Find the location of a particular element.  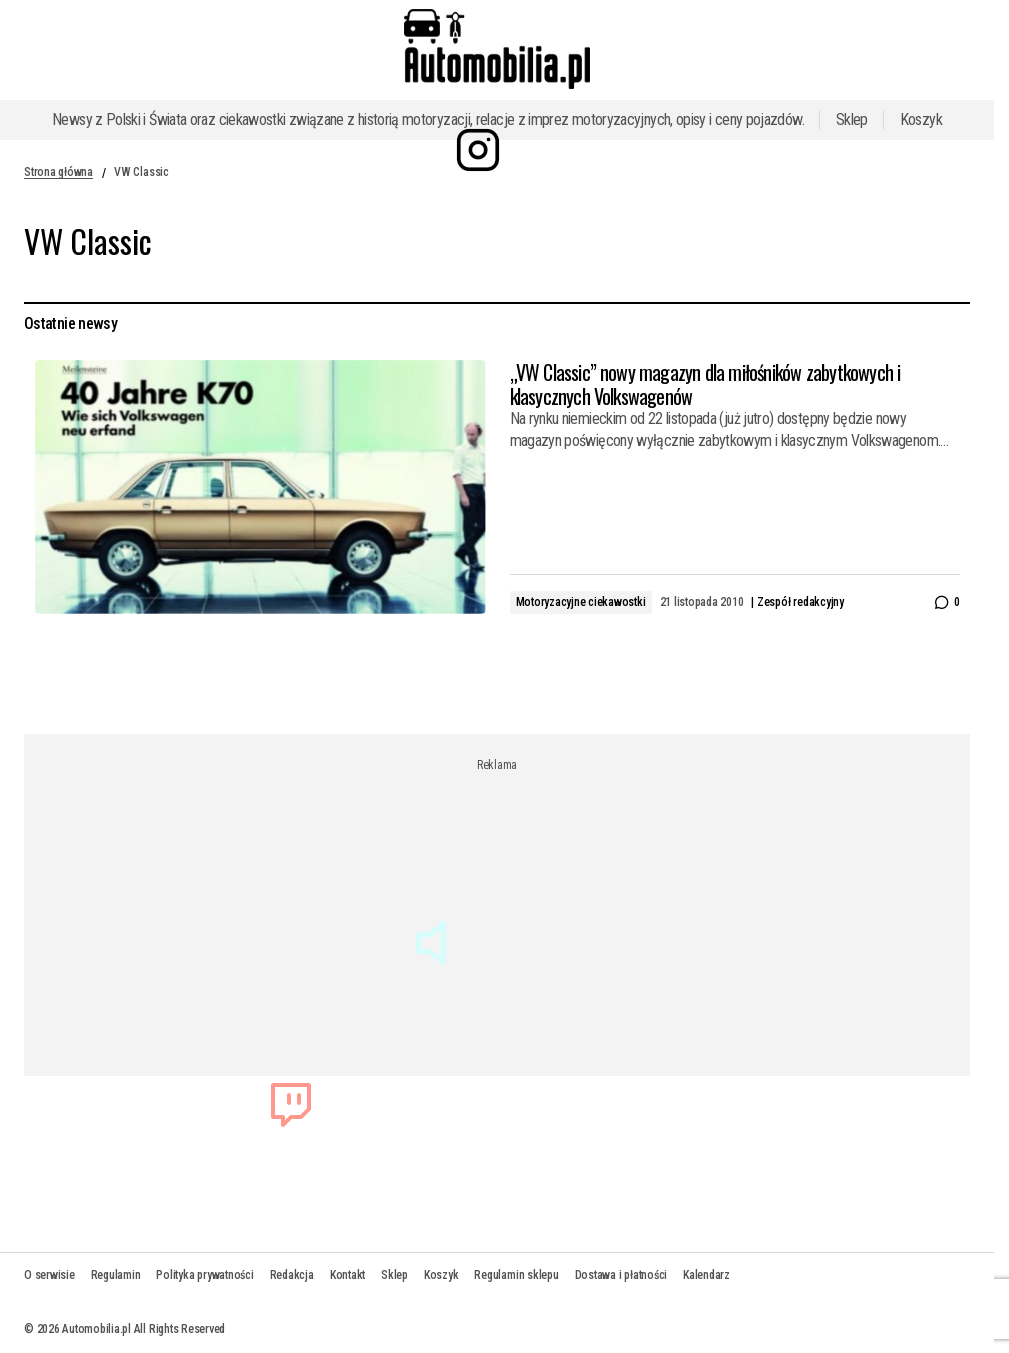

open instagram app is located at coordinates (478, 150).